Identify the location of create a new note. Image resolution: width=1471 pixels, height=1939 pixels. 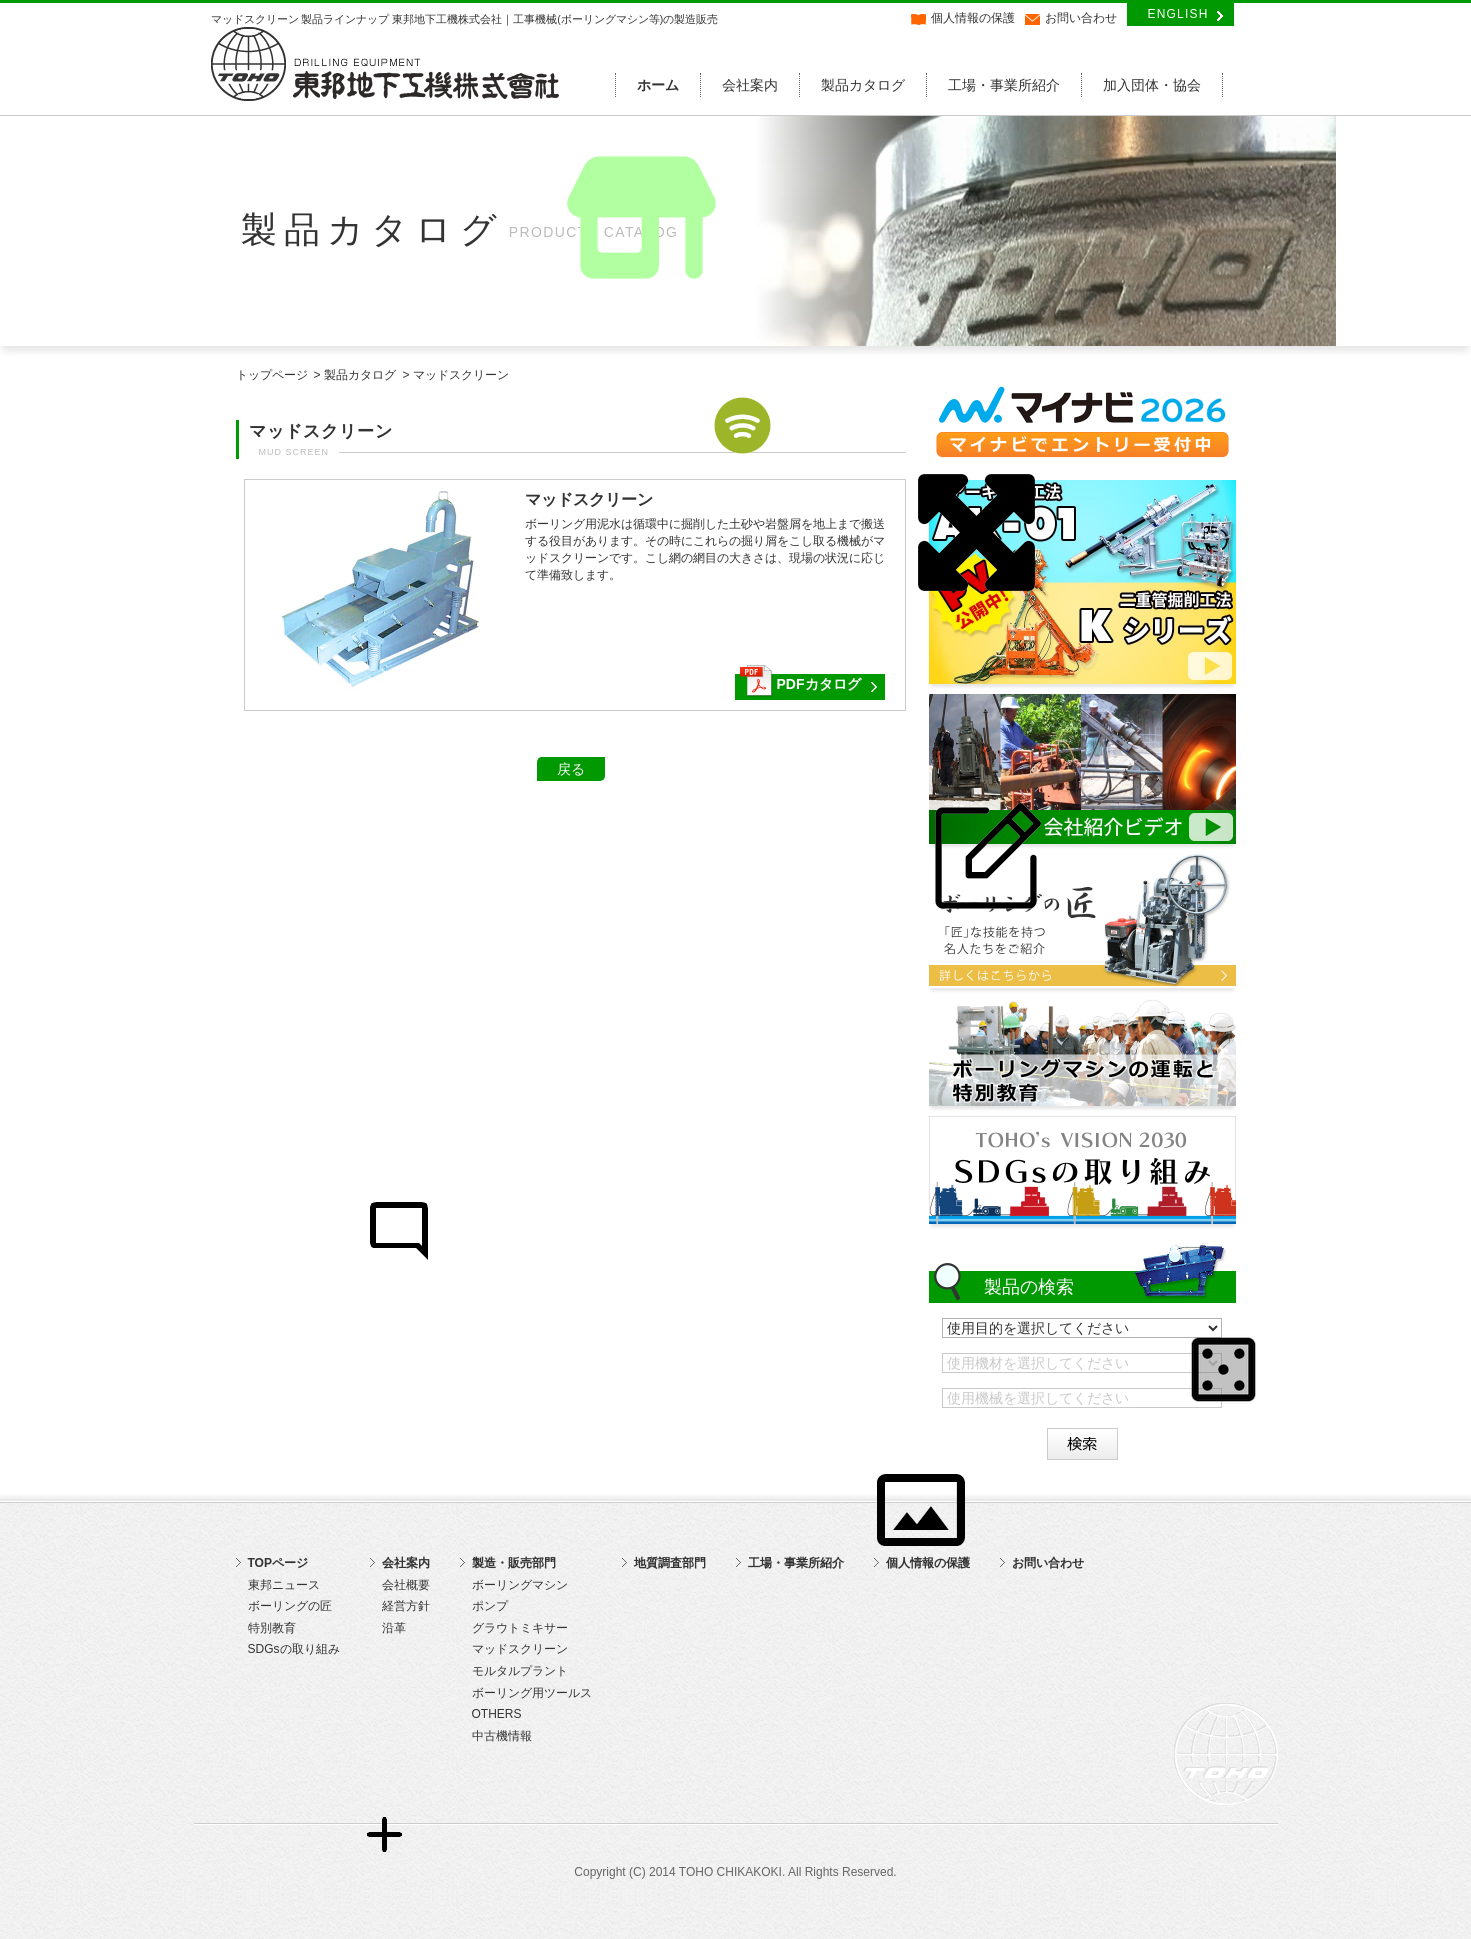
(986, 858).